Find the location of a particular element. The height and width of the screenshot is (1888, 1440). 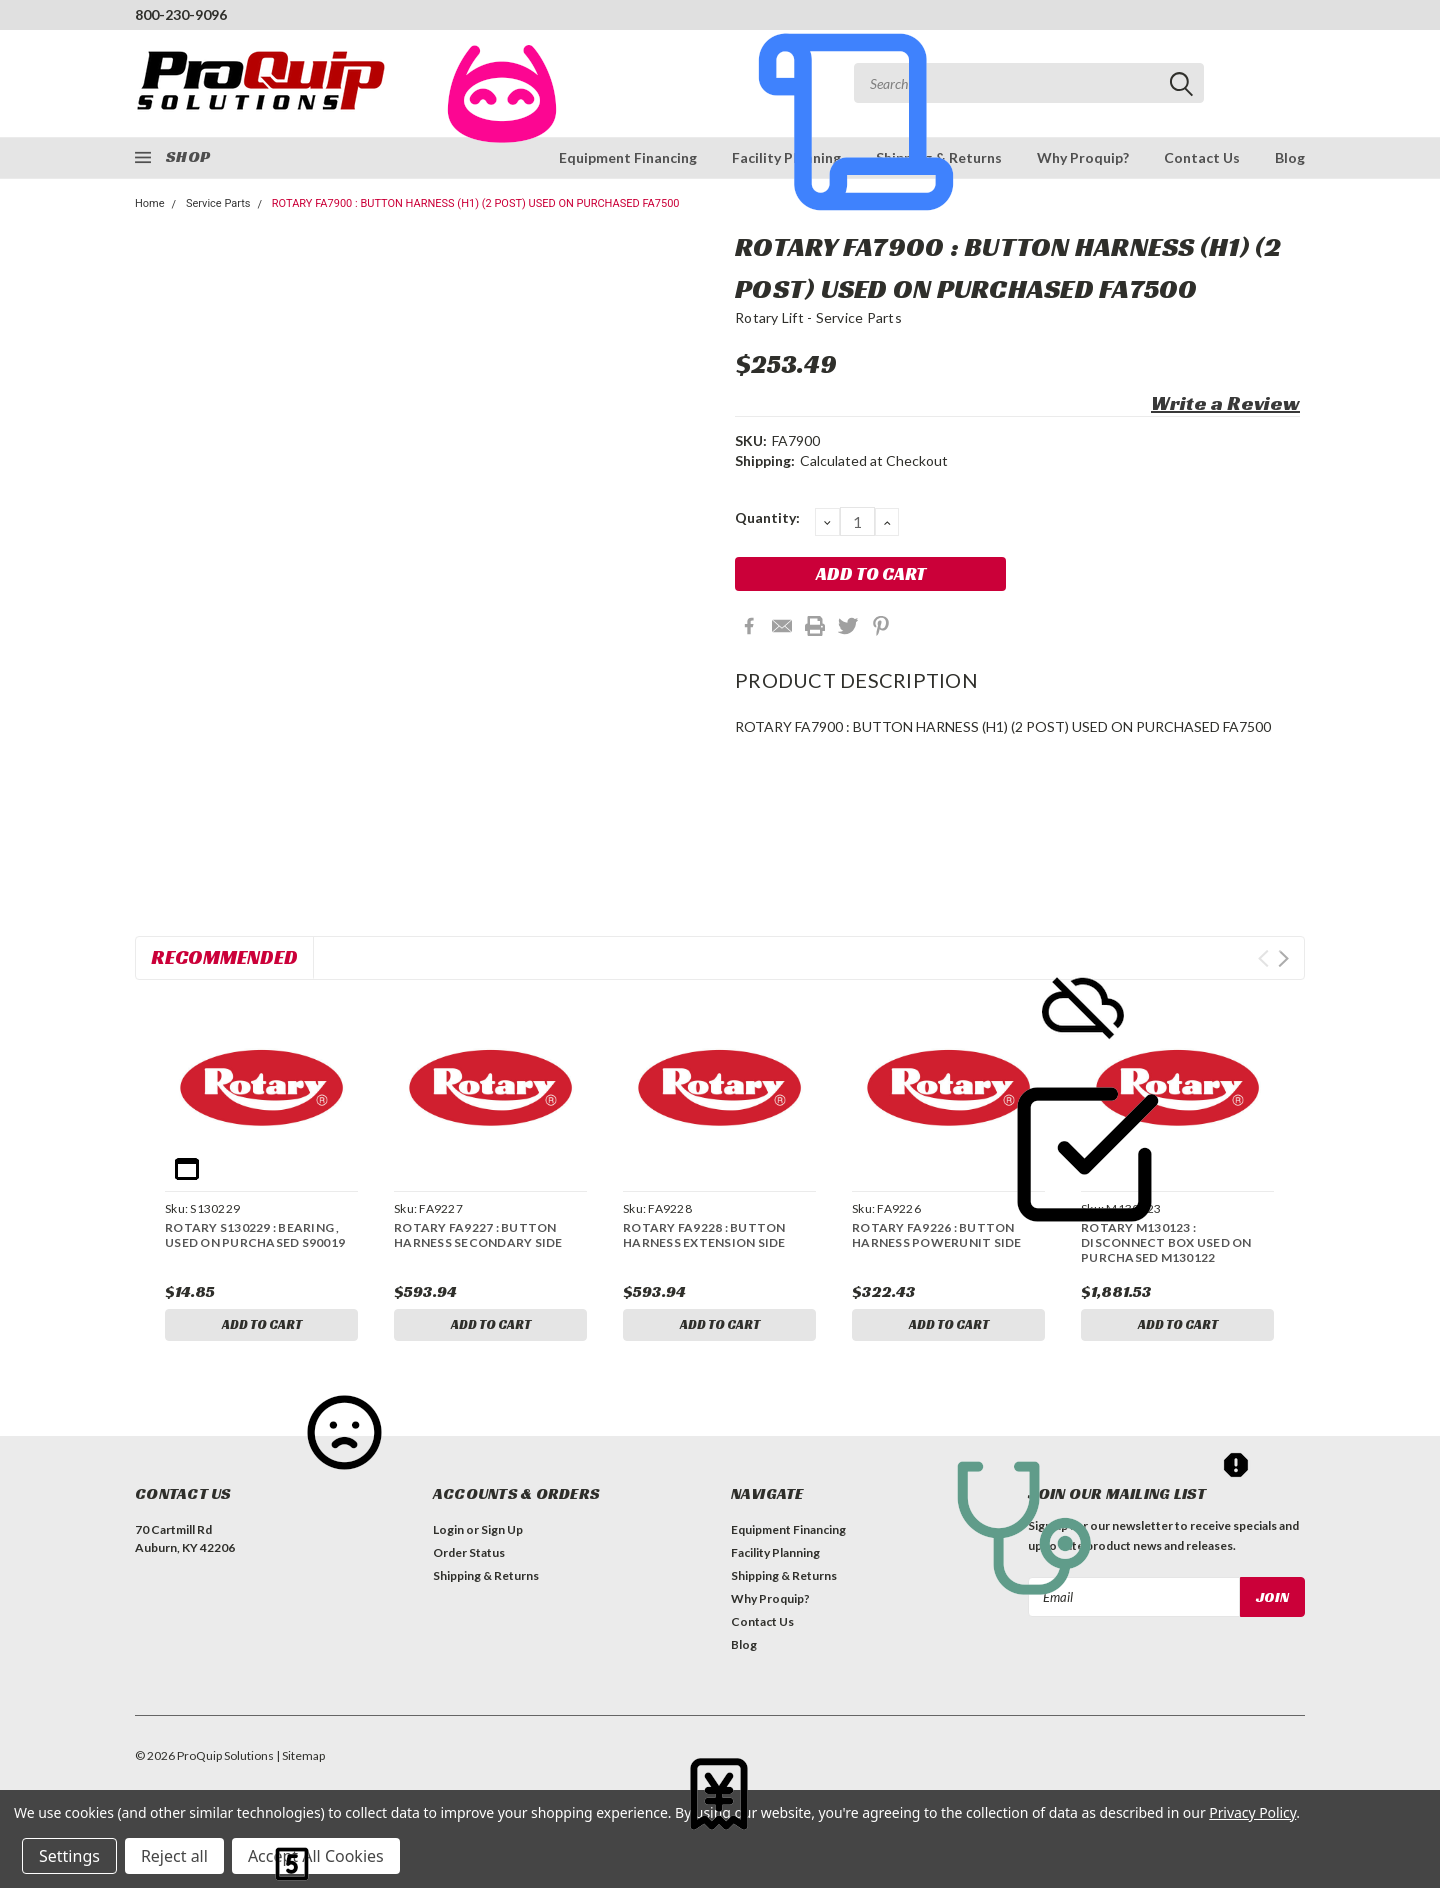

indicates a bot account or automated user is located at coordinates (502, 94).